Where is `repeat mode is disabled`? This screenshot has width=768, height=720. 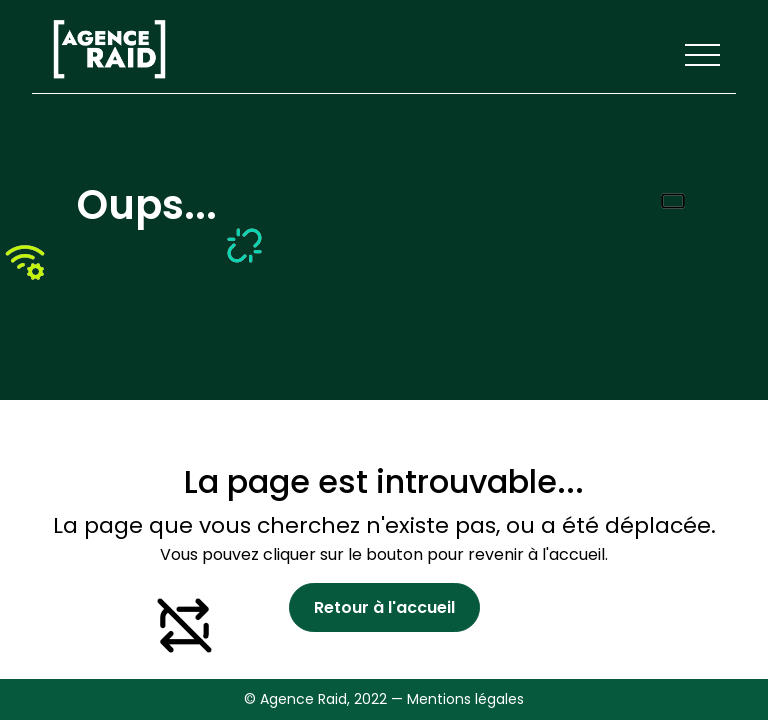 repeat mode is disabled is located at coordinates (184, 625).